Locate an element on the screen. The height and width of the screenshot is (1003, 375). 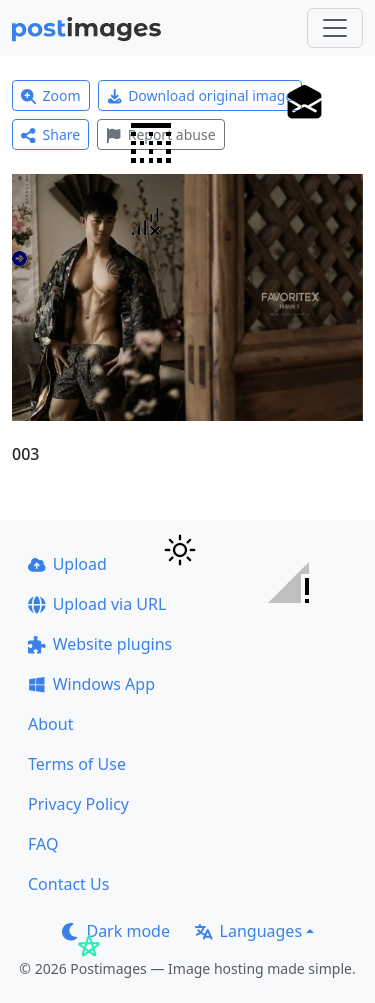
proceed to the next step is located at coordinates (19, 258).